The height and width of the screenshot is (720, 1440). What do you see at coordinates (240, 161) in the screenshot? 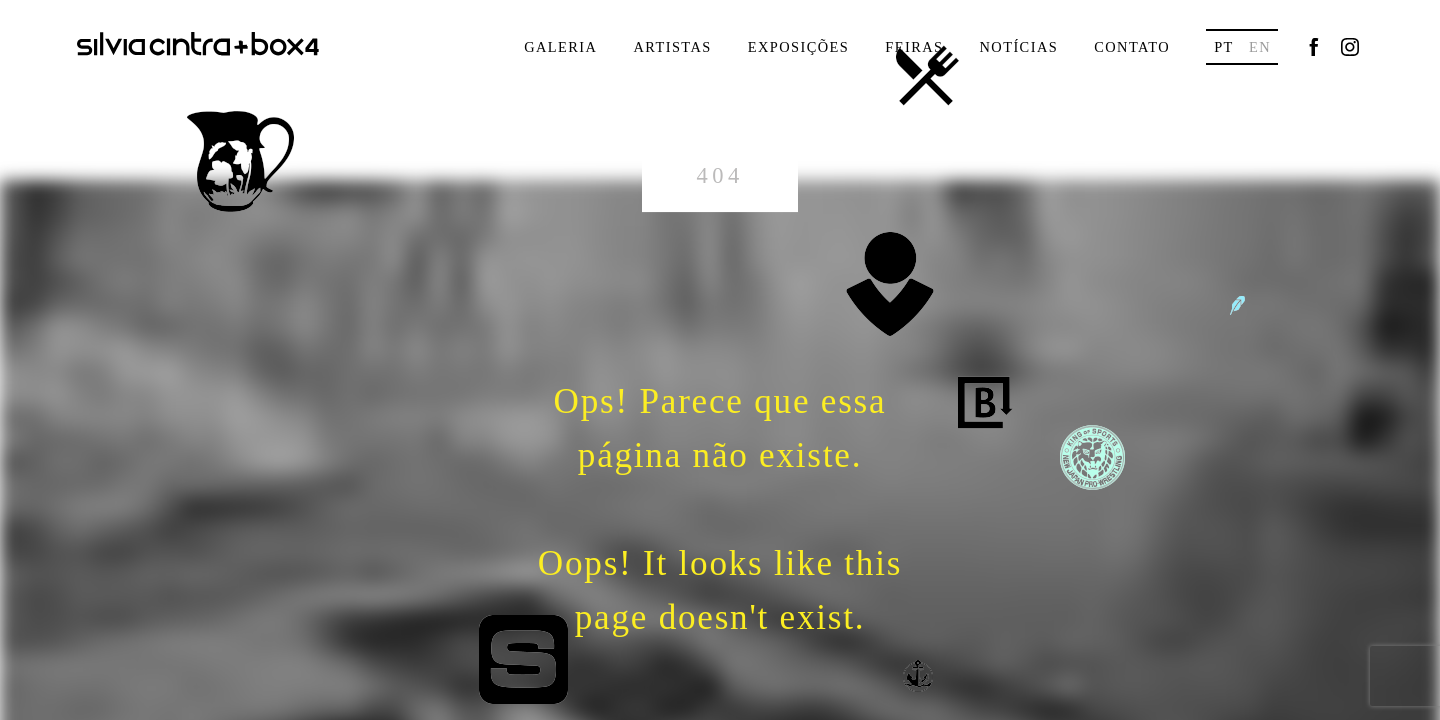
I see `charles web debugging proxy application` at bounding box center [240, 161].